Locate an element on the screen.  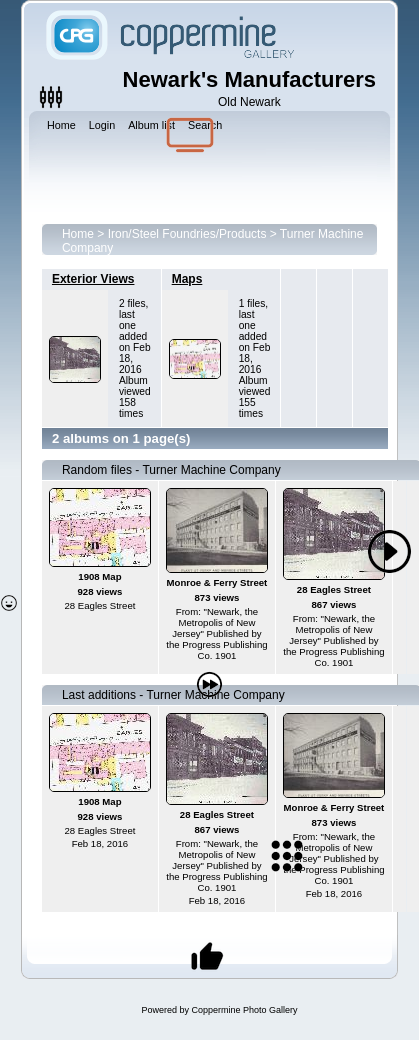
like or upvote content is located at coordinates (207, 957).